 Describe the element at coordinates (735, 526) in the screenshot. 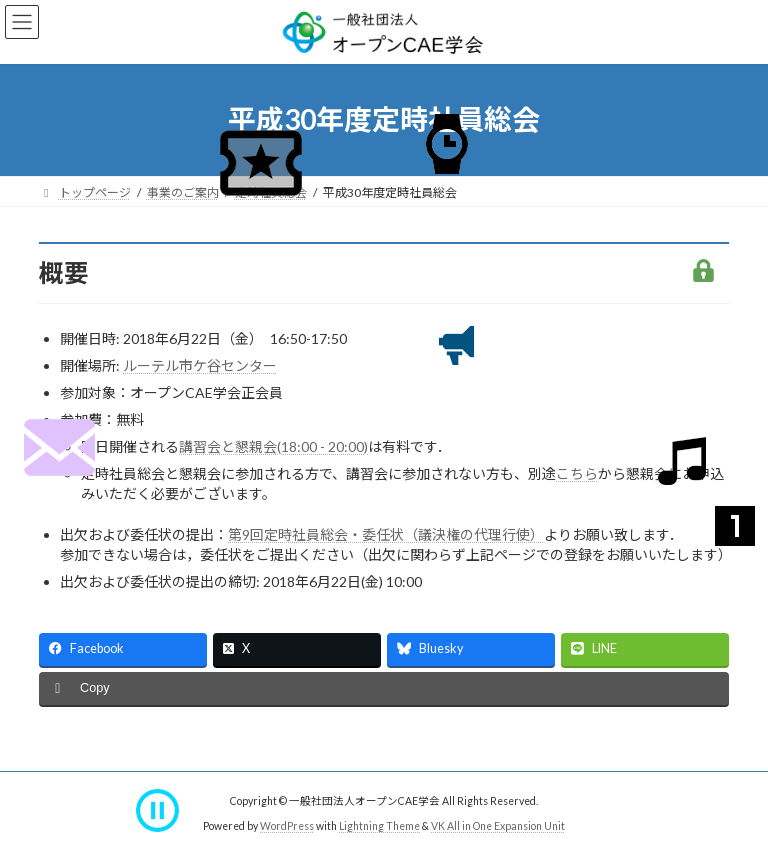

I see `select option one or first item` at that location.